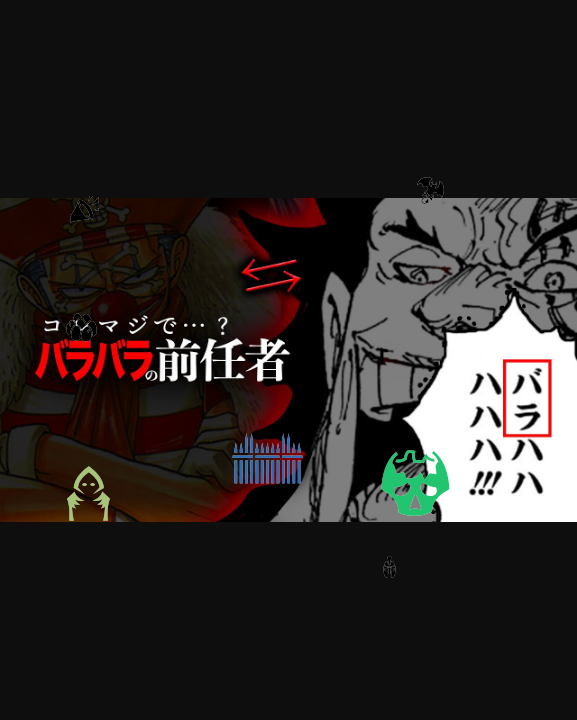 The width and height of the screenshot is (577, 720). Describe the element at coordinates (267, 449) in the screenshot. I see `defensive wall or barrier structure in a strategy game` at that location.